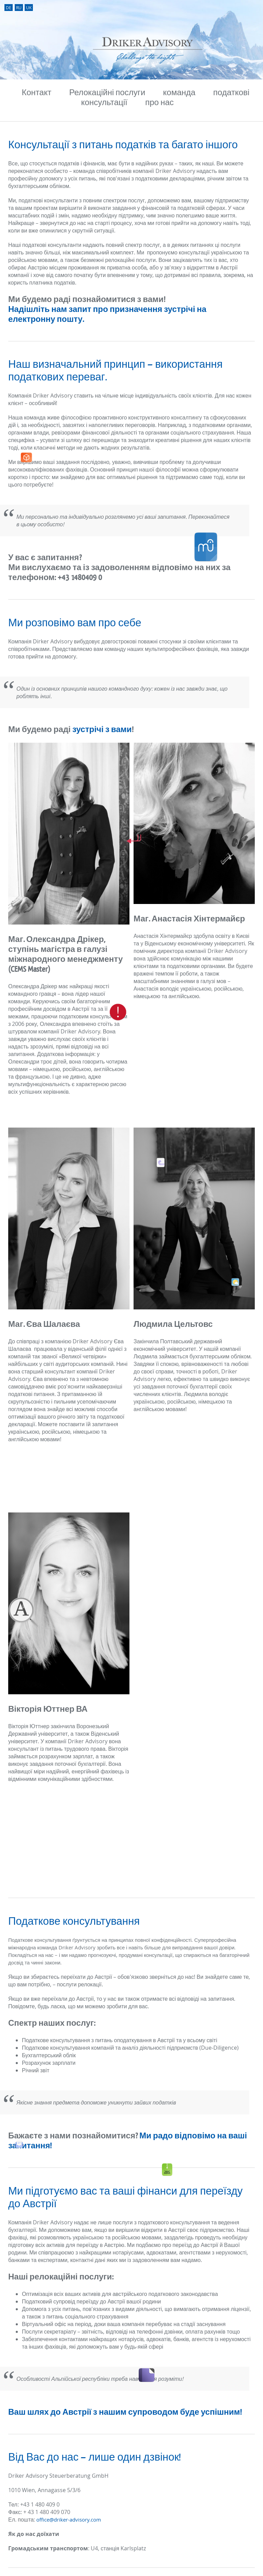  Describe the element at coordinates (134, 838) in the screenshot. I see `reply to all recipients of an email` at that location.